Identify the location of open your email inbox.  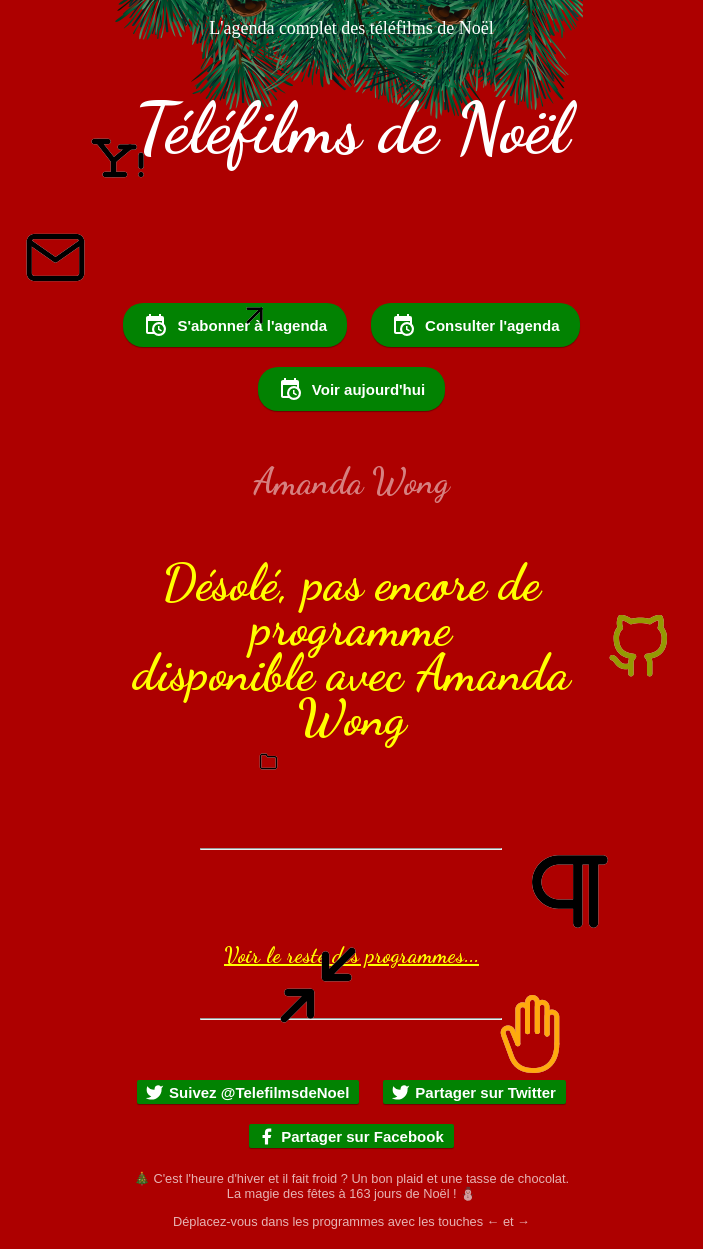
(55, 257).